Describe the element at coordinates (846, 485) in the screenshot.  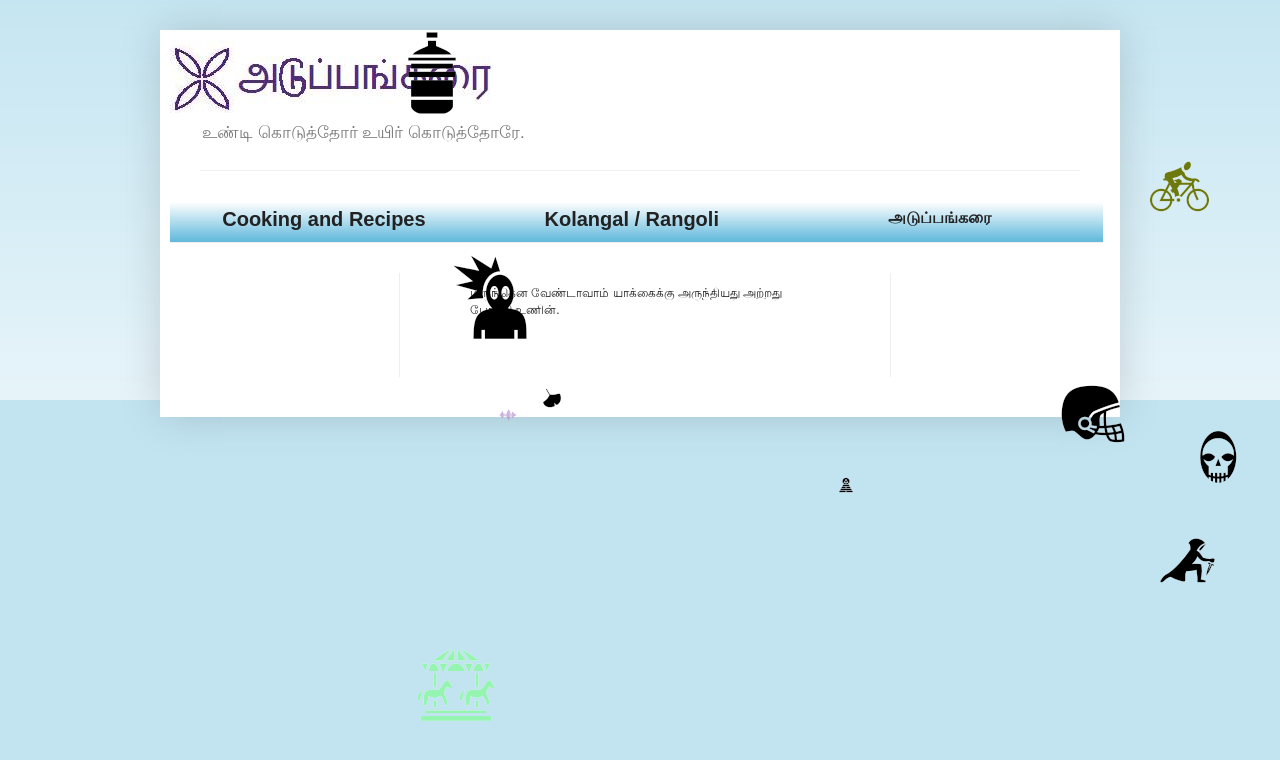
I see `view historical landmarks or monuments` at that location.